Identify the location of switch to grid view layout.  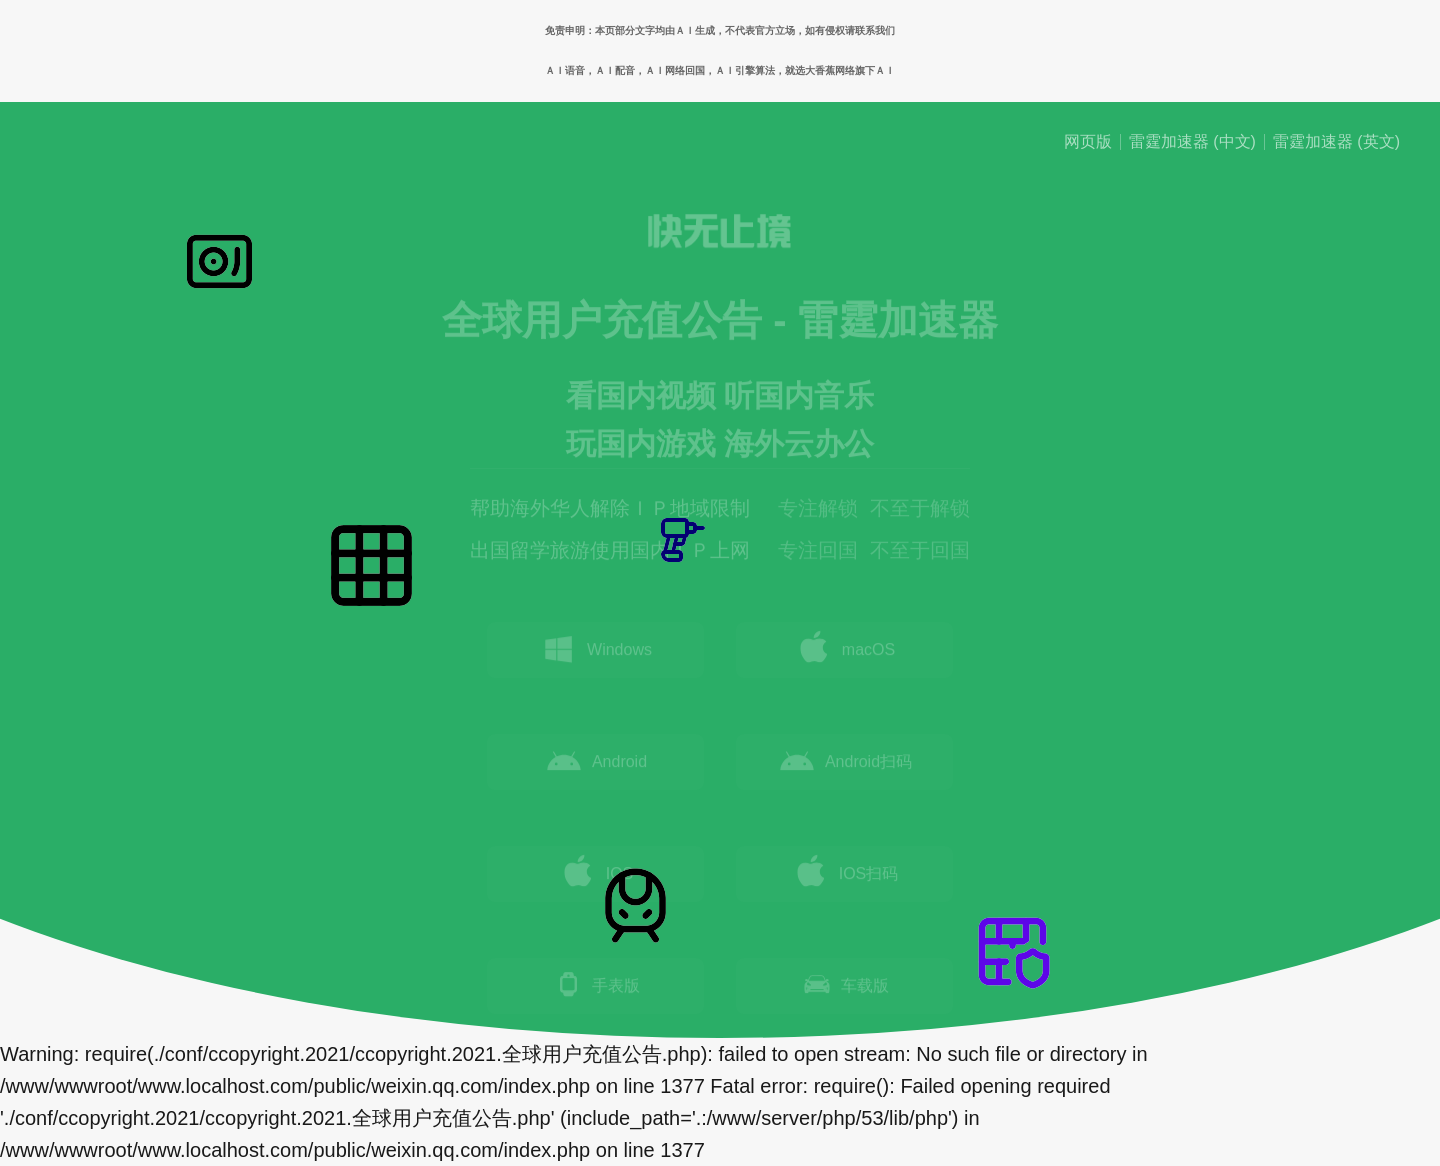
(371, 565).